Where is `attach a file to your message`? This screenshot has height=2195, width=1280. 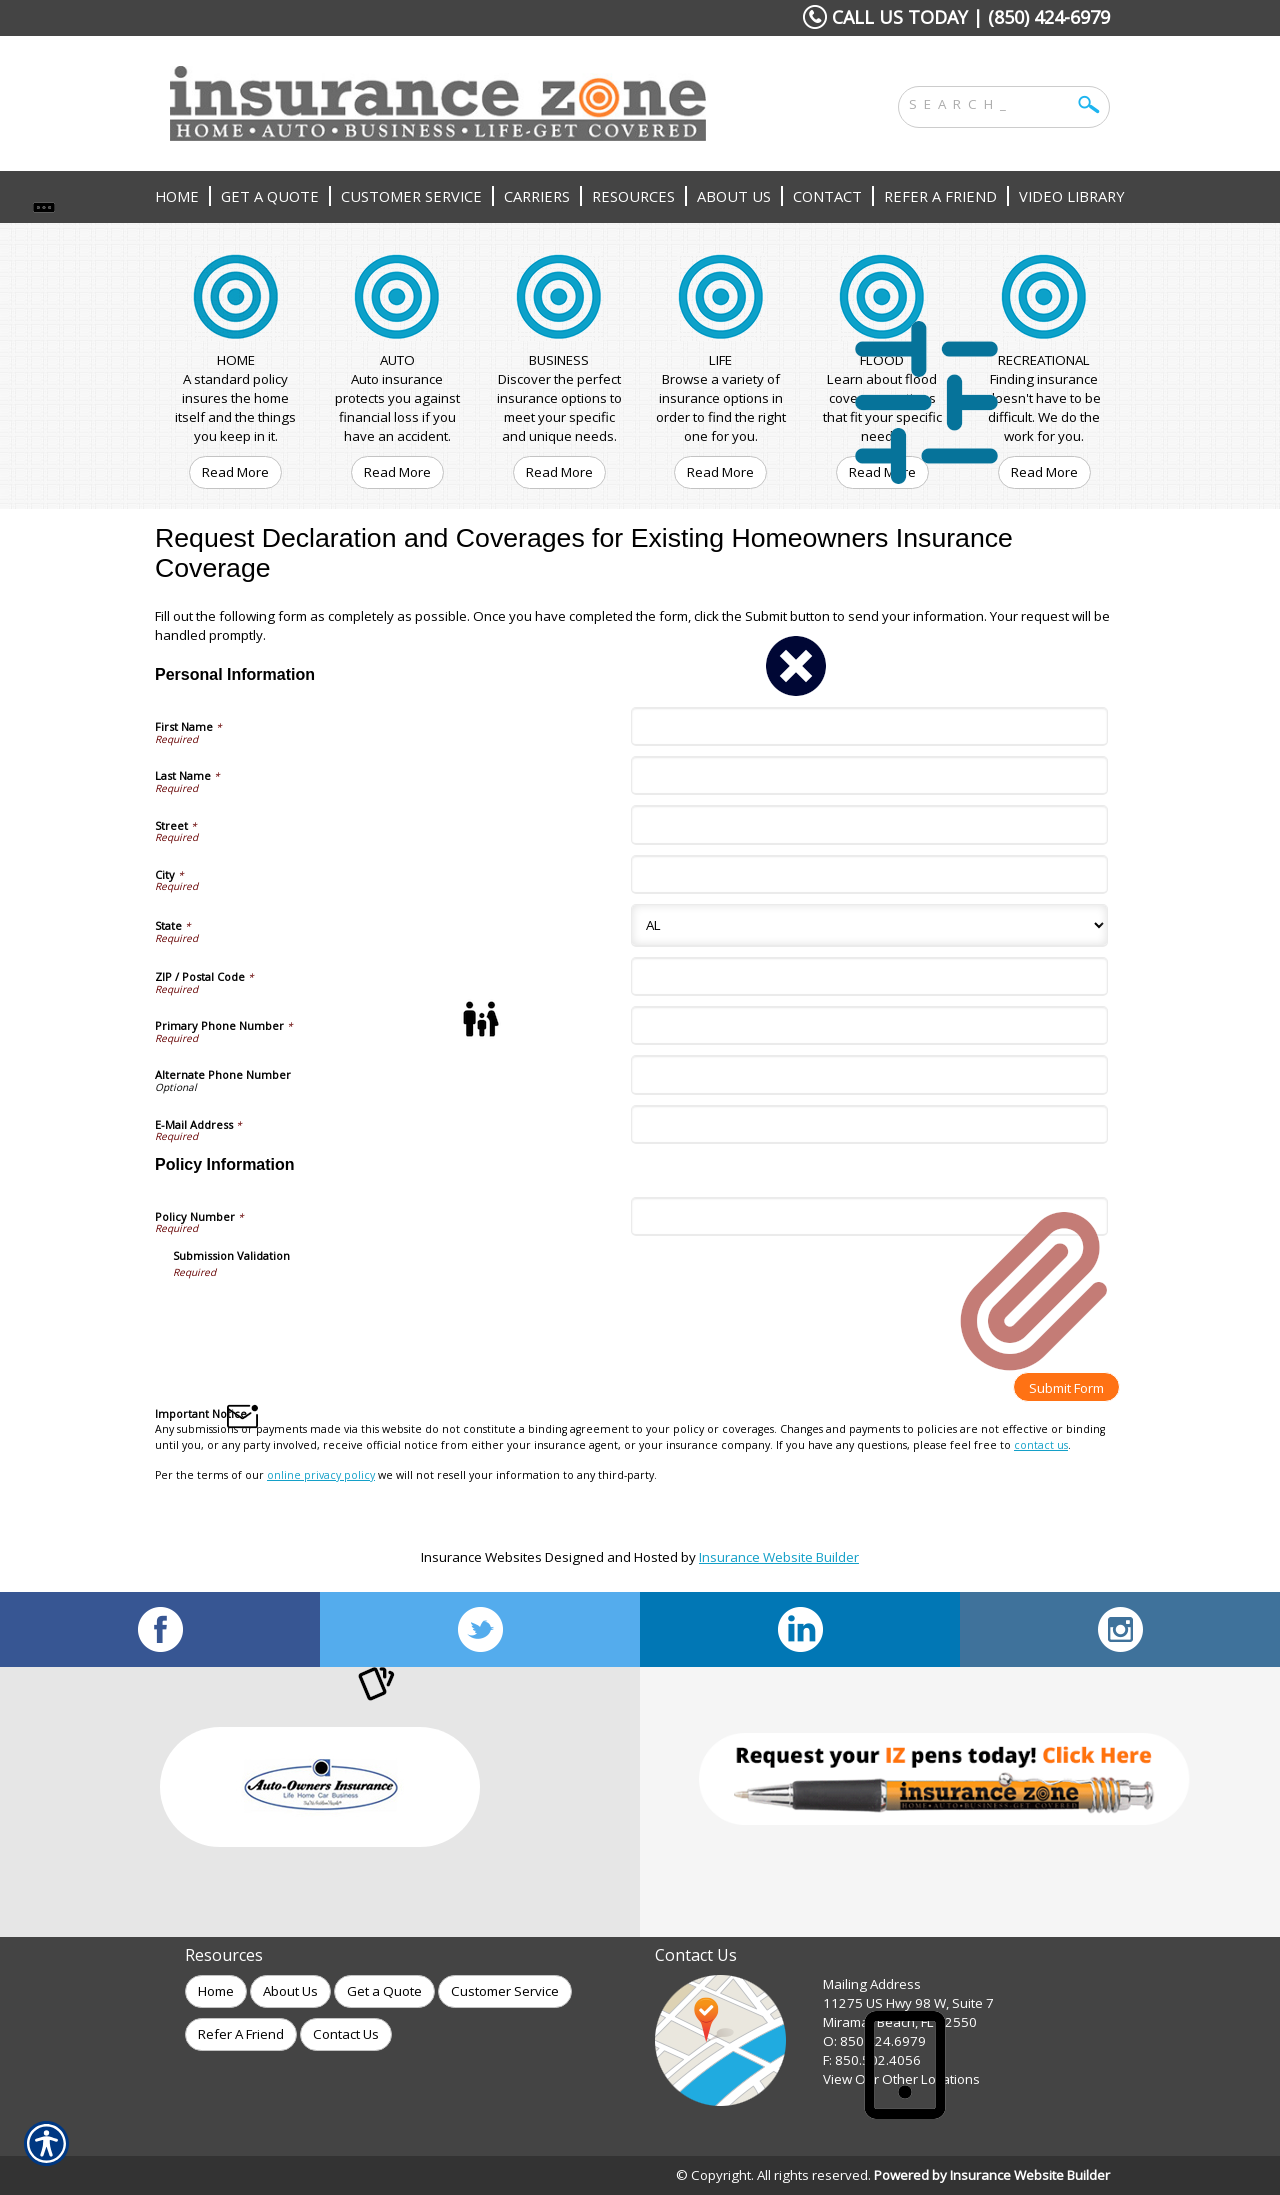
attach a file to your message is located at coordinates (1031, 1288).